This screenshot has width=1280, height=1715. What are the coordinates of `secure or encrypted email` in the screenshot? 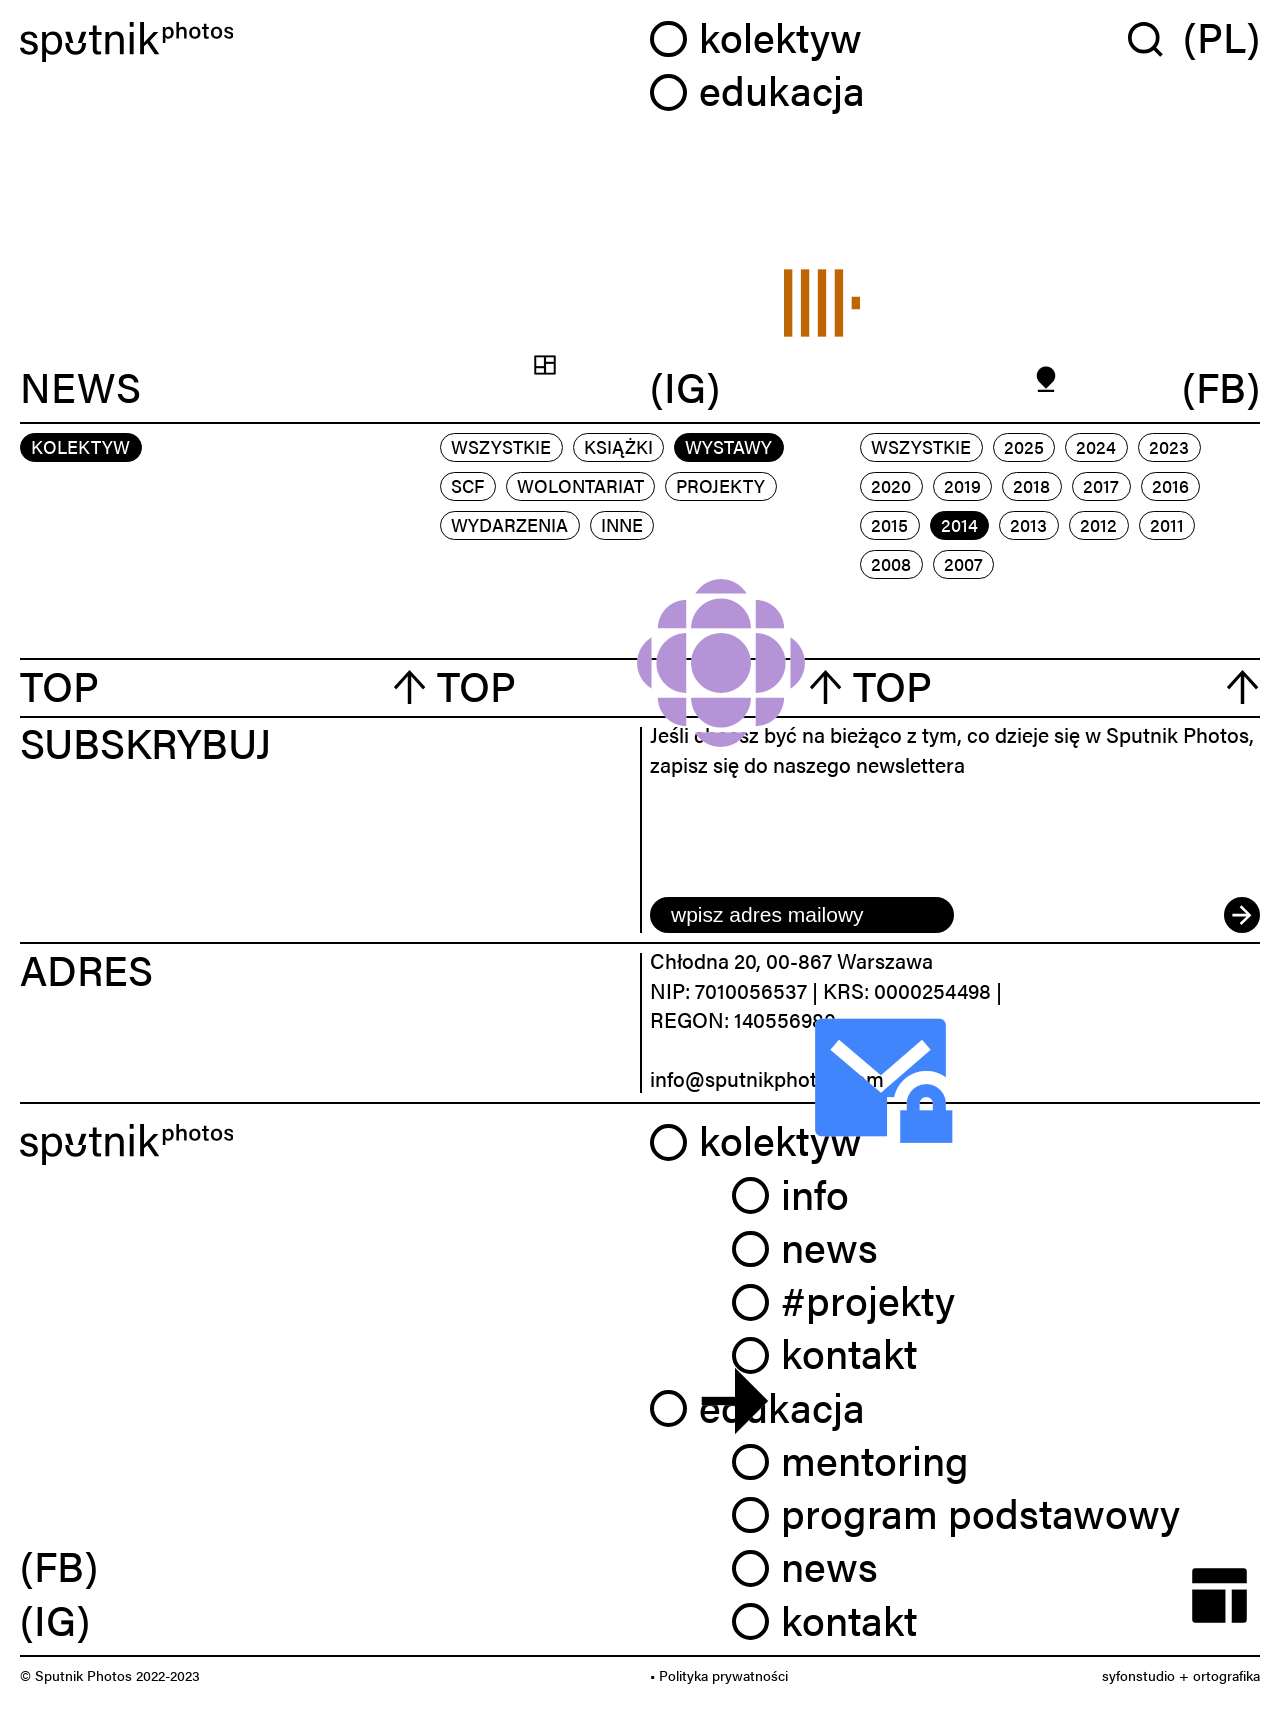 It's located at (880, 1077).